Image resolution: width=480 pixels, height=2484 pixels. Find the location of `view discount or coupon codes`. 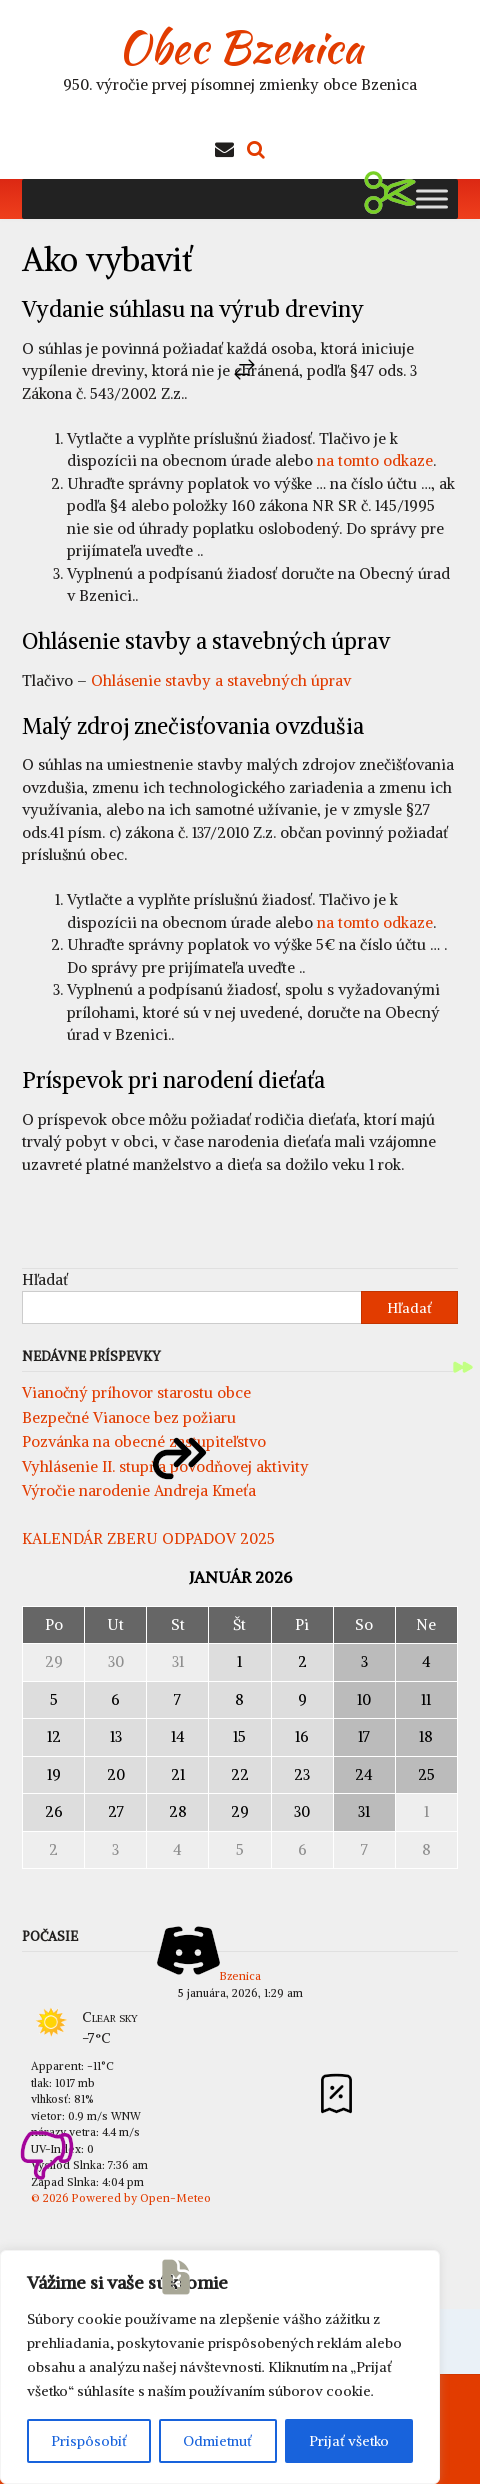

view discount or coupon codes is located at coordinates (336, 2093).